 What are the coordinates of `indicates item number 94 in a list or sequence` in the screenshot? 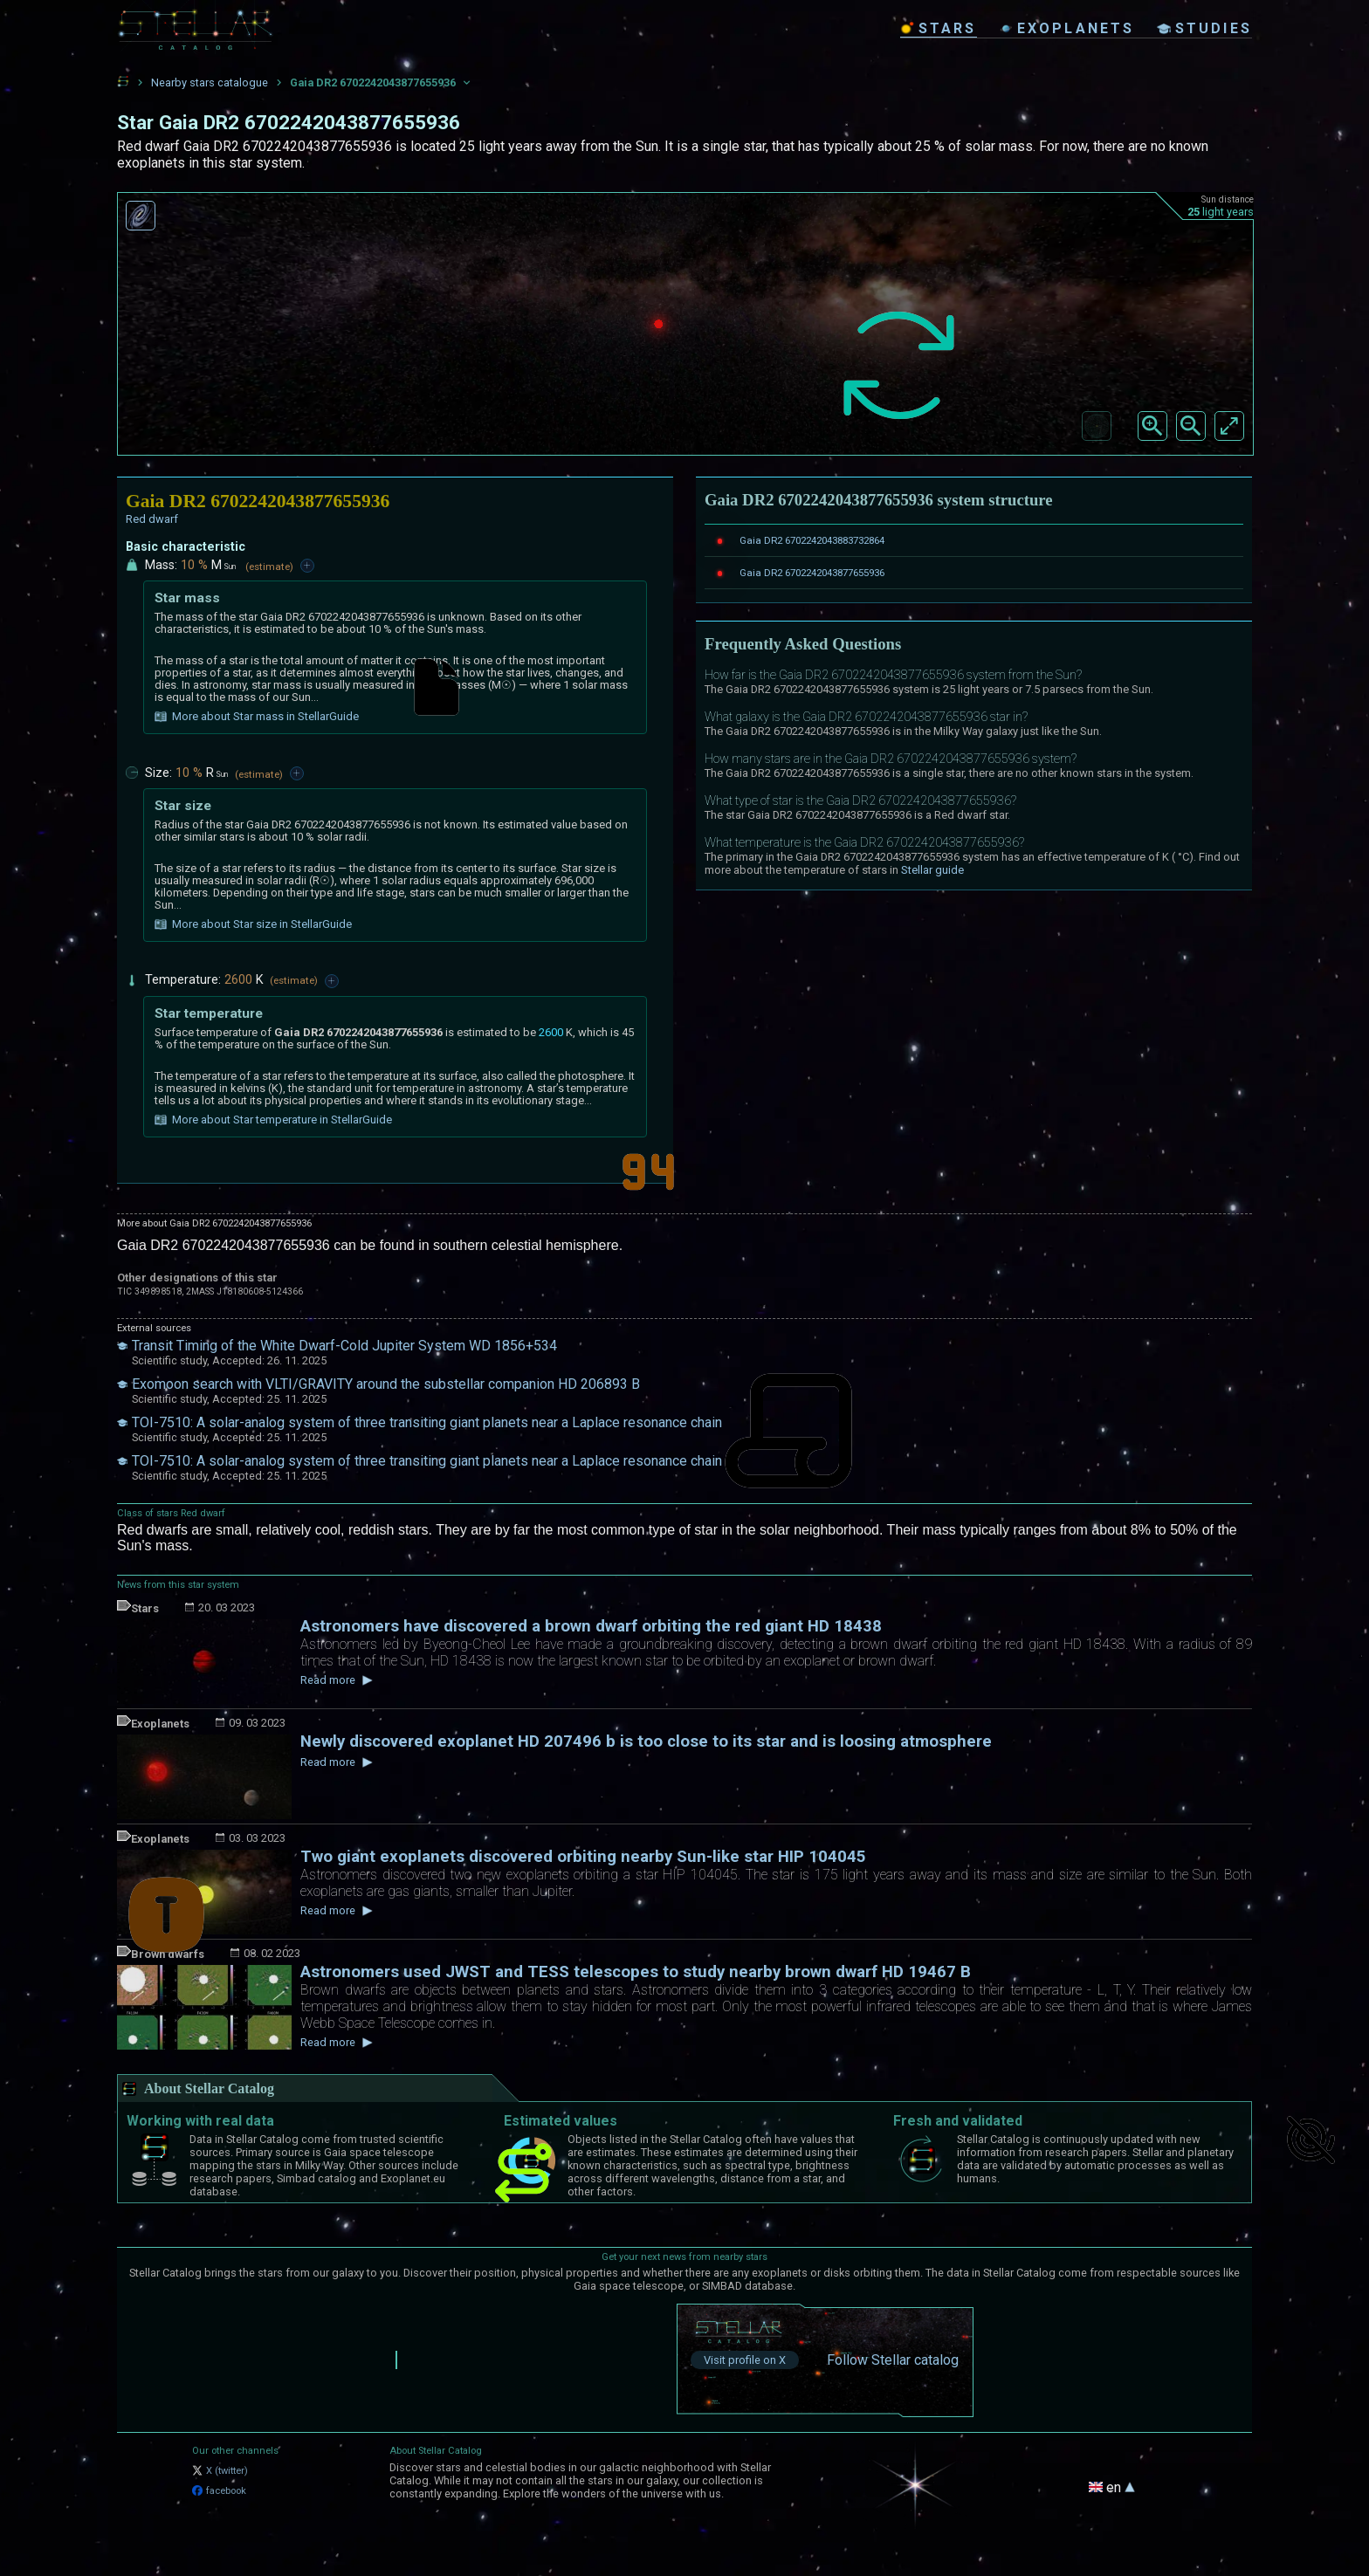 It's located at (648, 1171).